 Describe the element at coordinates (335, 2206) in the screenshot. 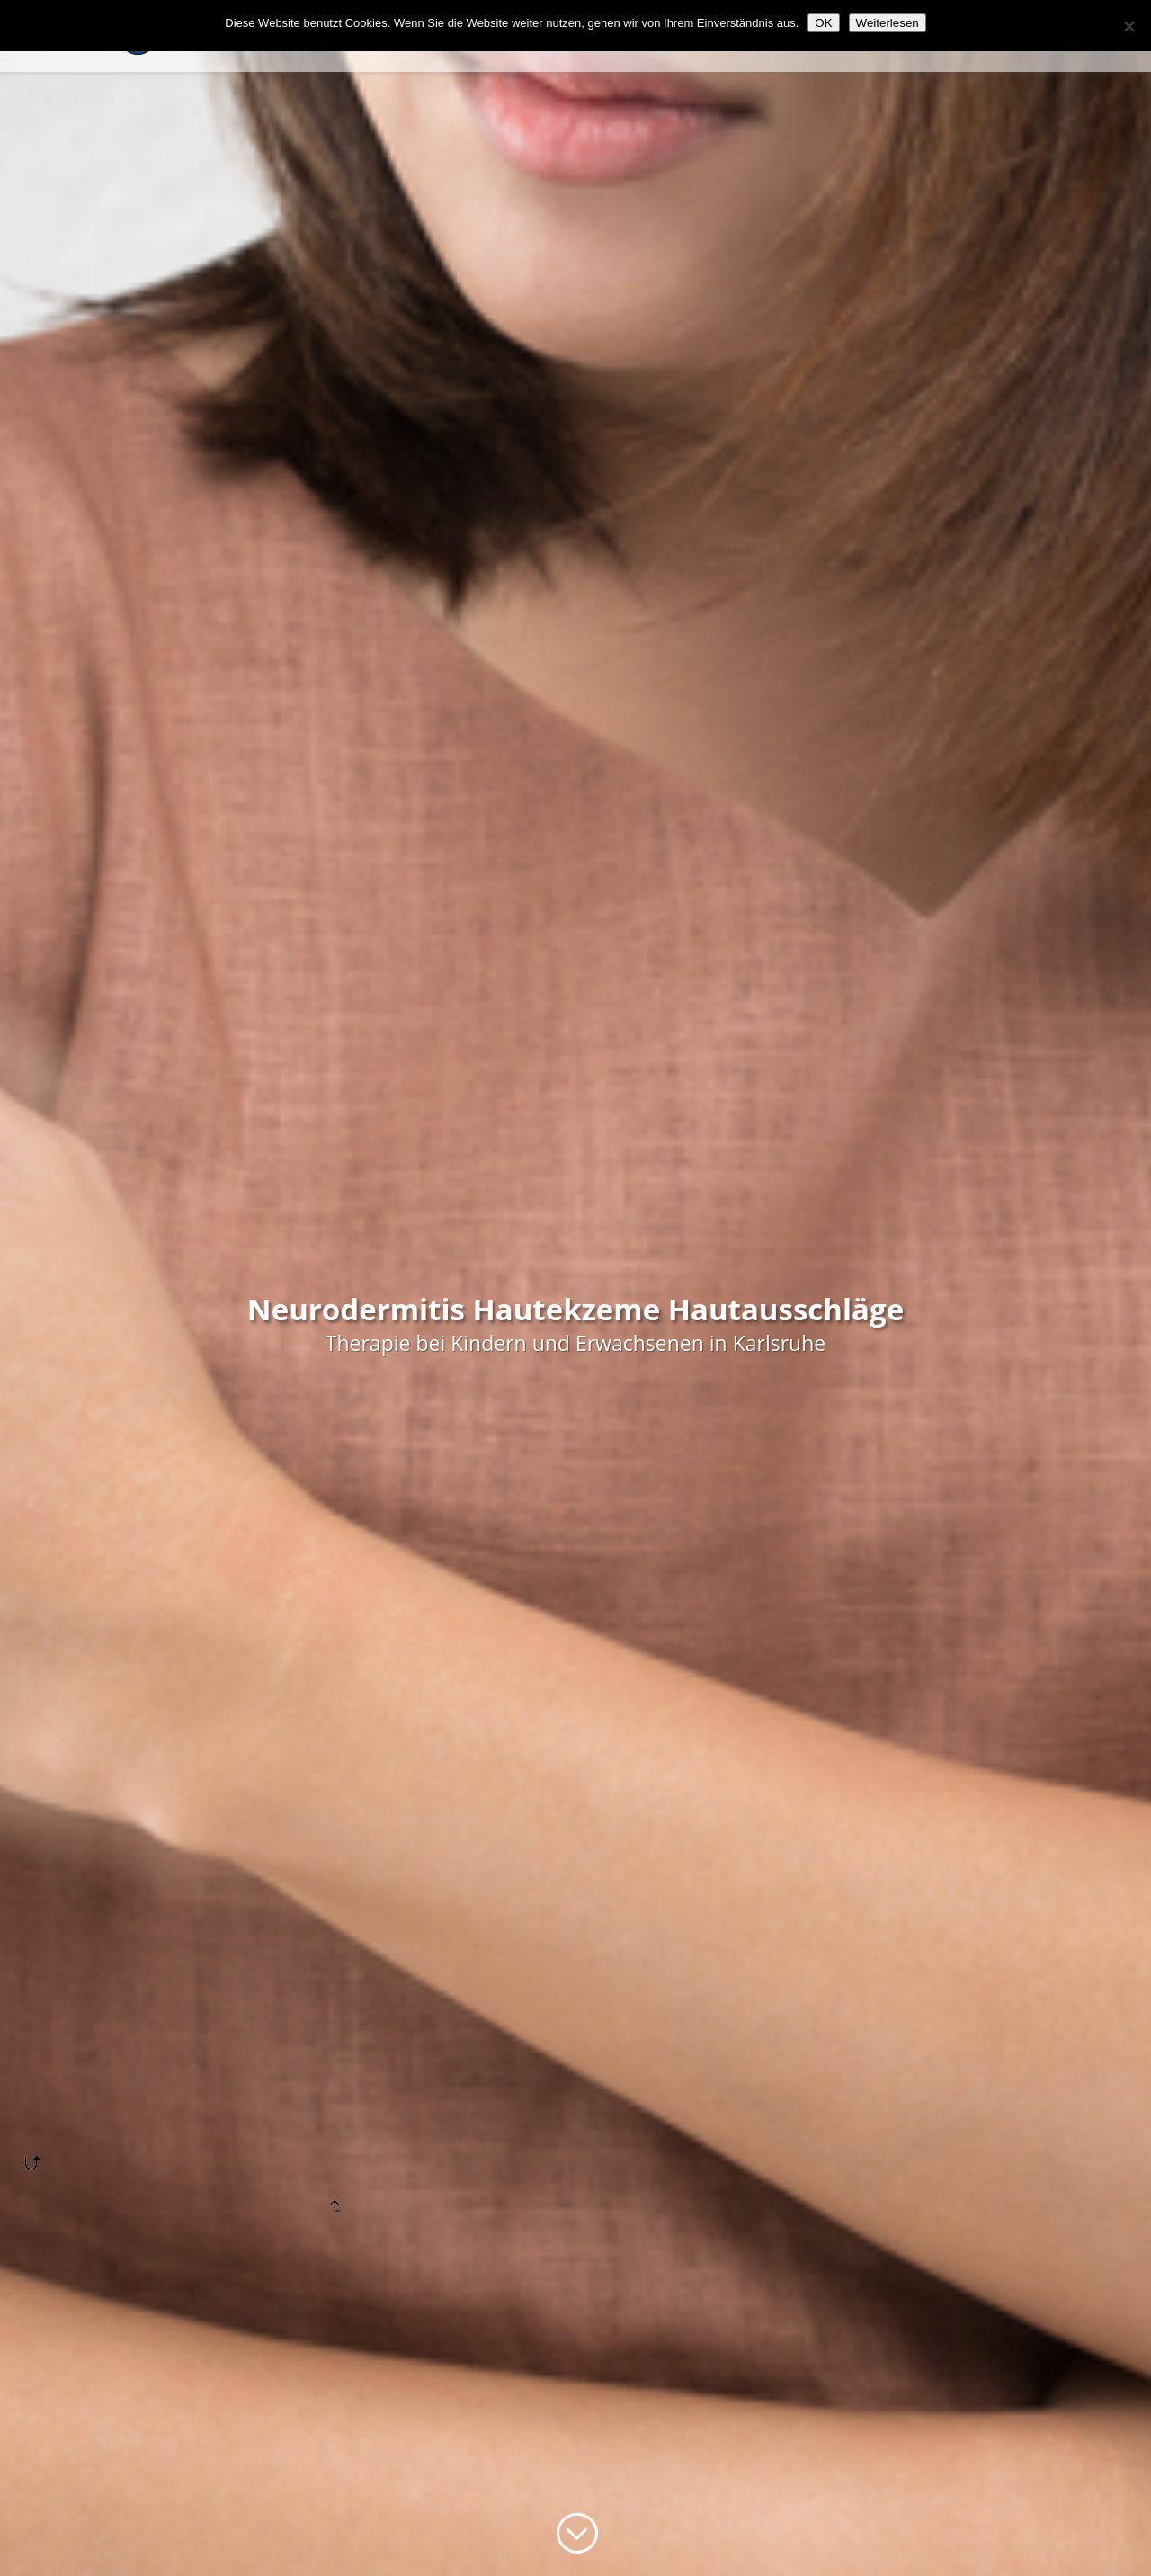

I see `navigate back and up one level` at that location.